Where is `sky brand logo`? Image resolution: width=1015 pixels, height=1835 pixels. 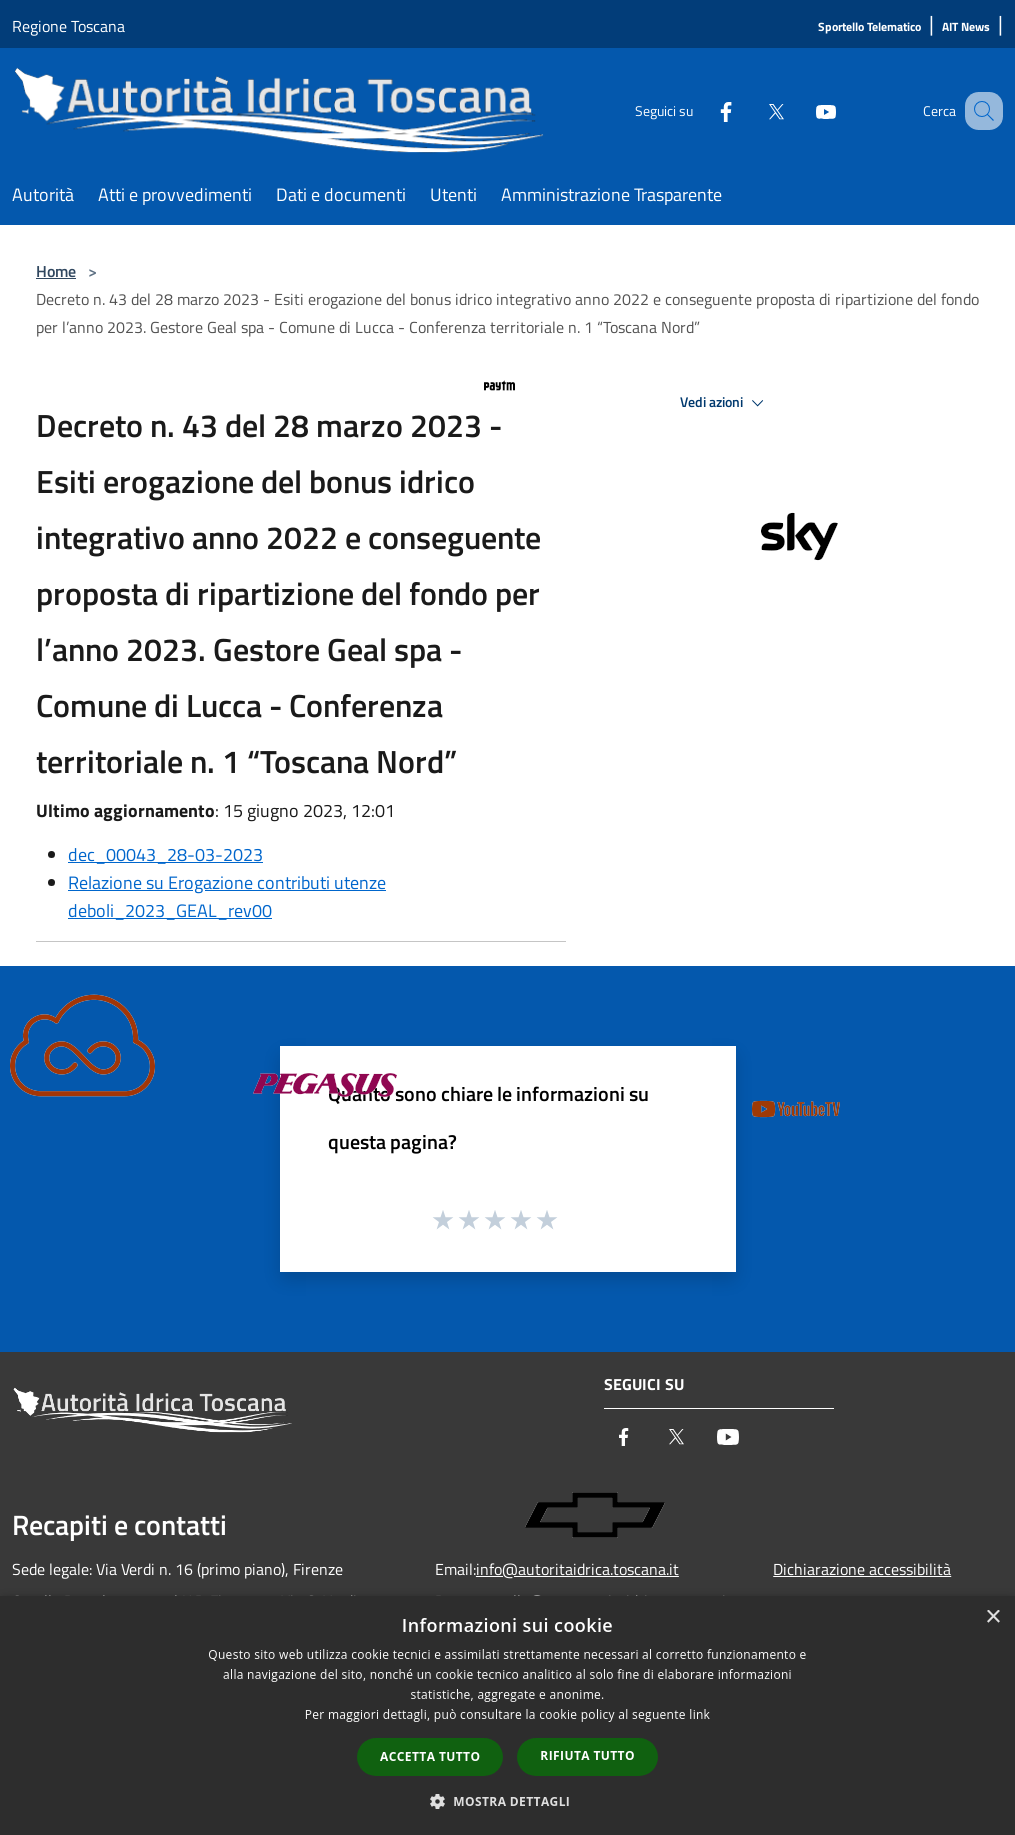 sky brand logo is located at coordinates (799, 536).